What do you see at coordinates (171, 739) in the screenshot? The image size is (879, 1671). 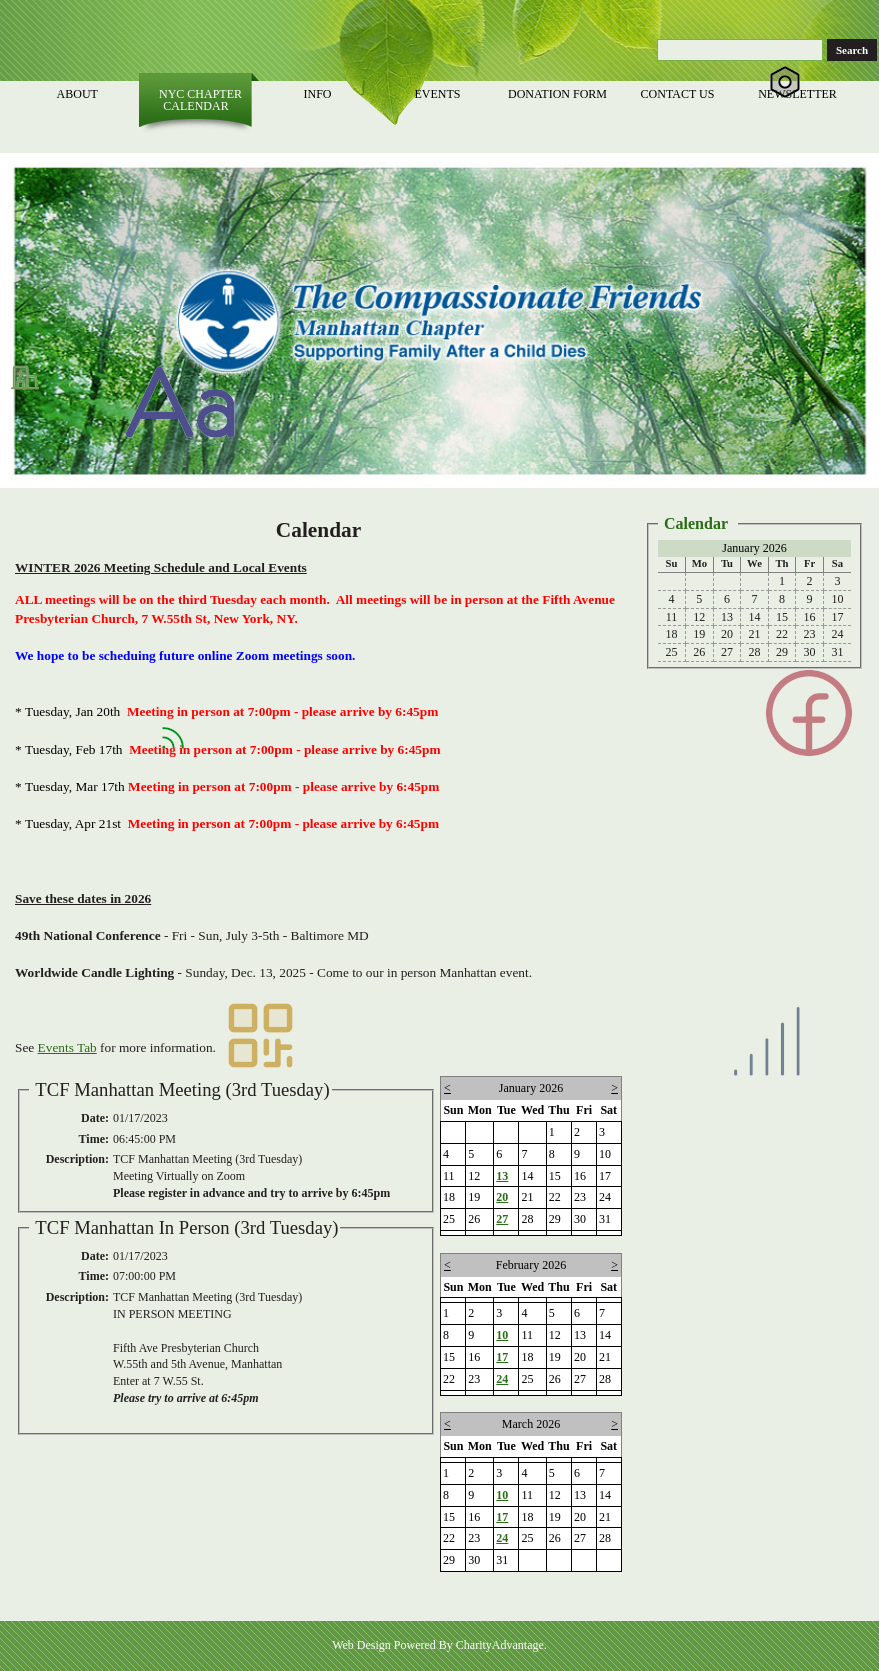 I see `subscribe to RSS feed` at bounding box center [171, 739].